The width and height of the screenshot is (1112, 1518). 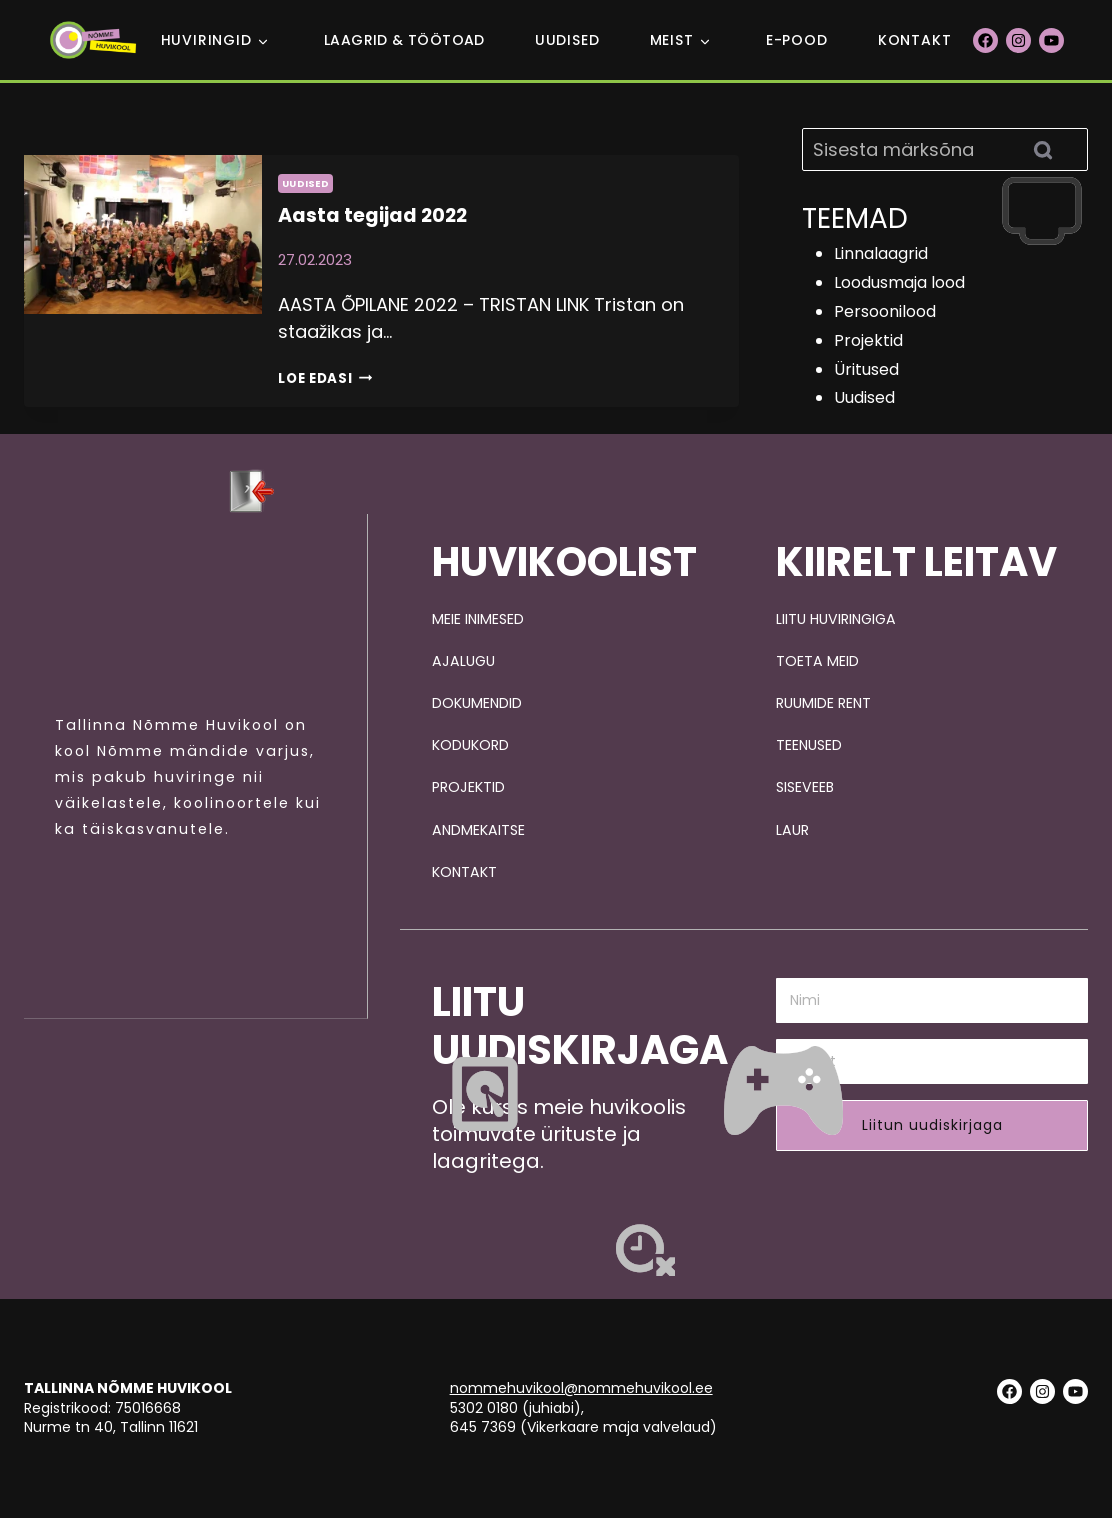 I want to click on exit or close the application, so click(x=252, y=492).